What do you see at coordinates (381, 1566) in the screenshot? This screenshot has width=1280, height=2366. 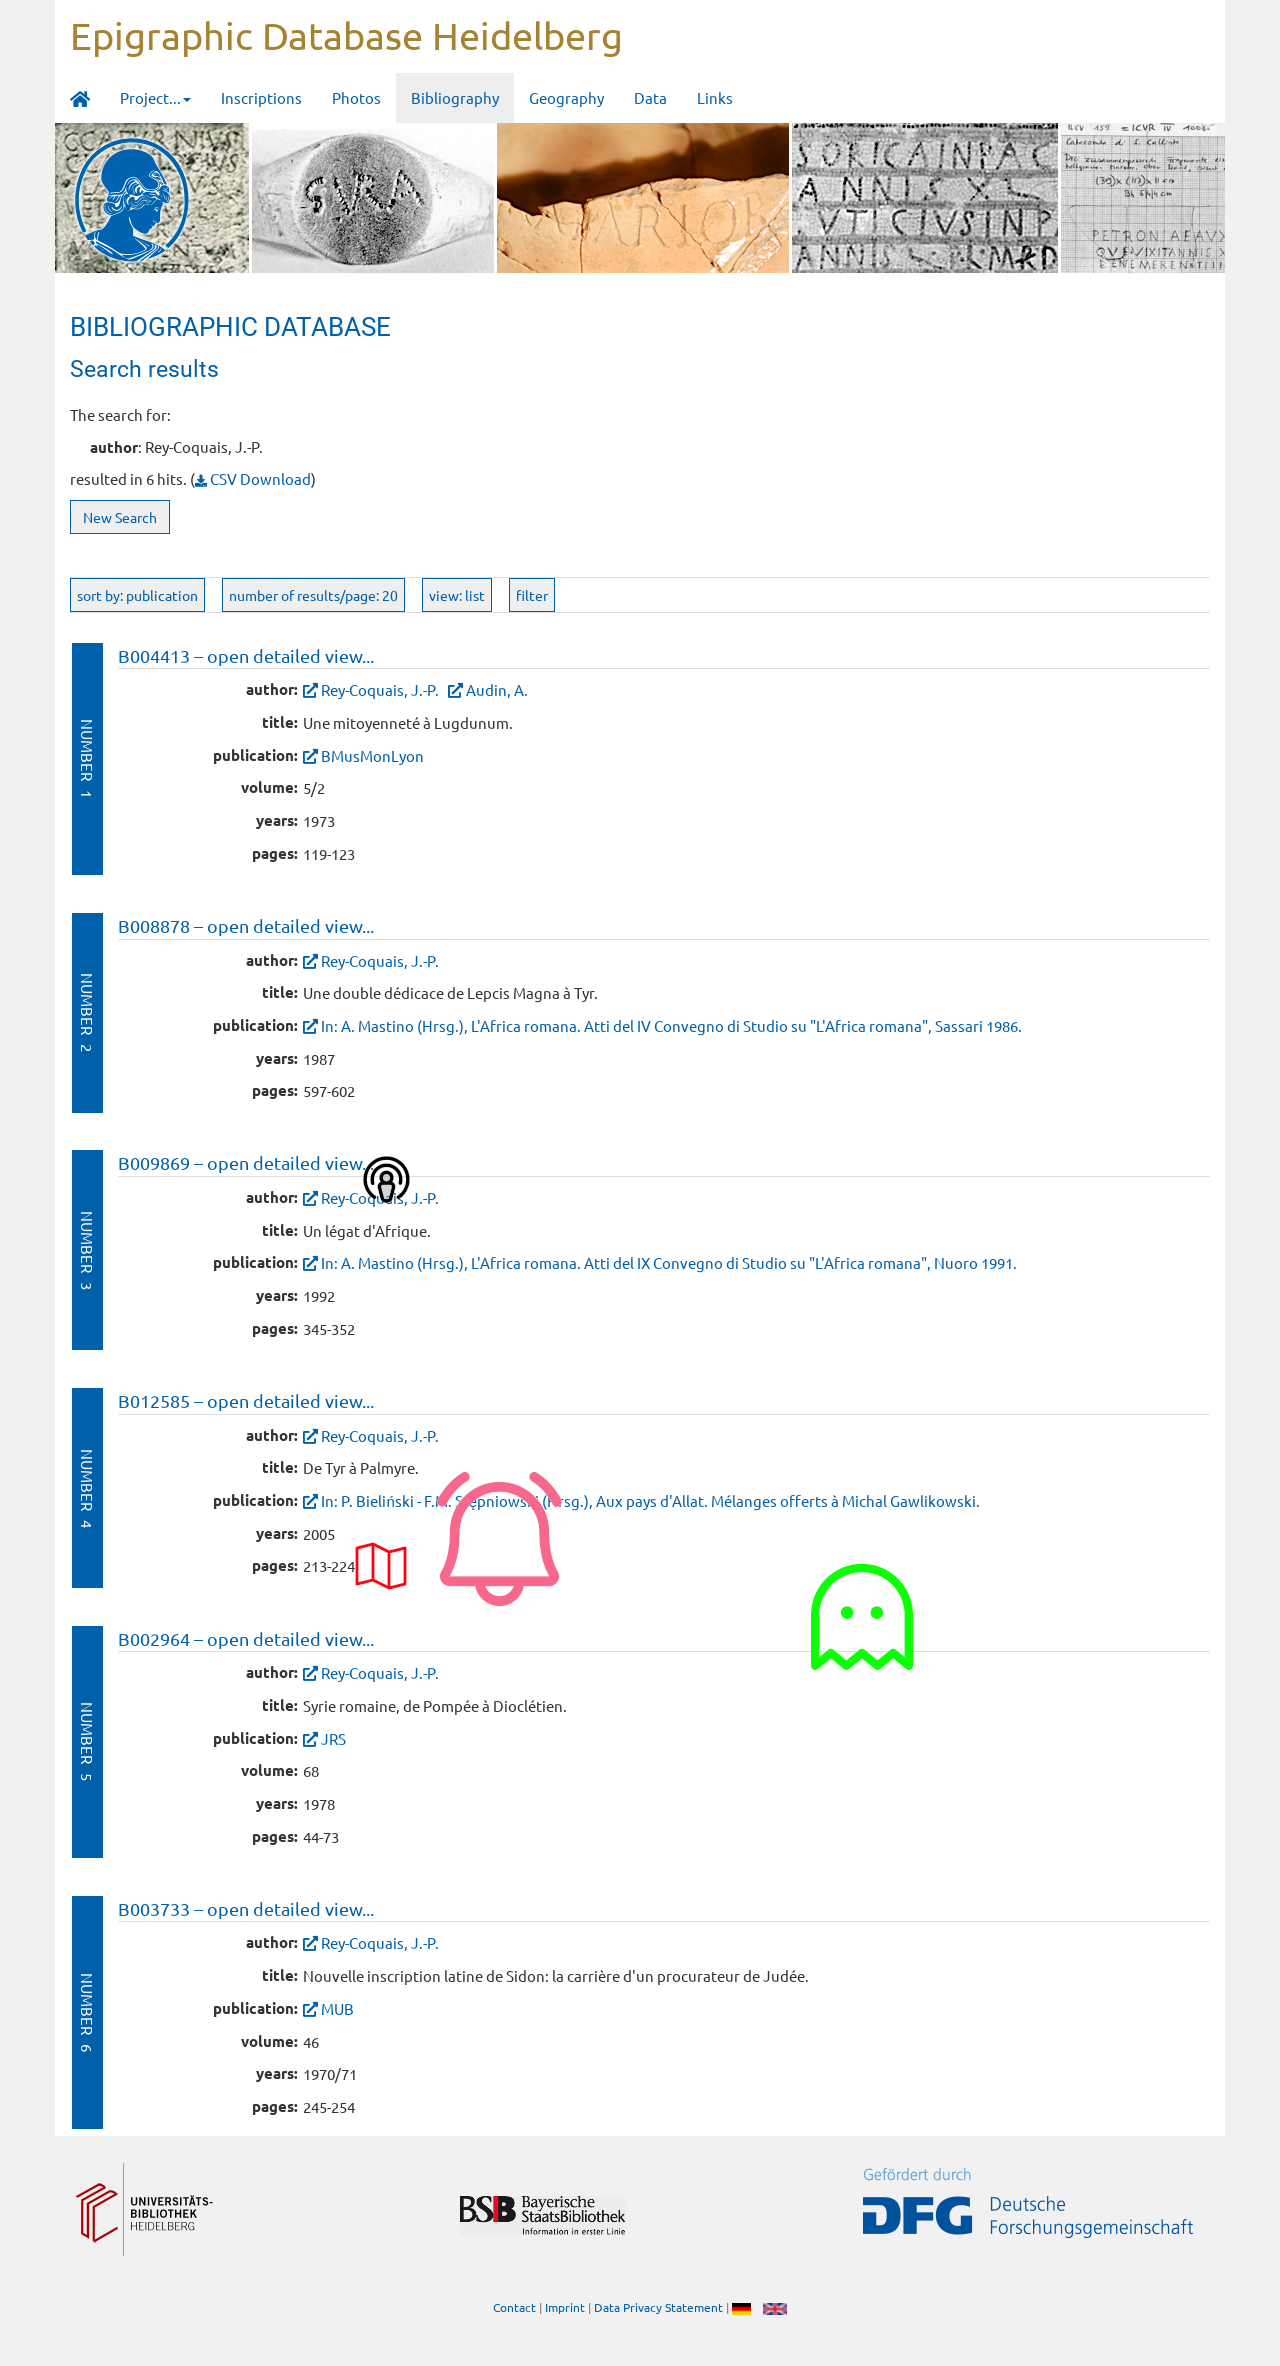 I see `view map or navigation` at bounding box center [381, 1566].